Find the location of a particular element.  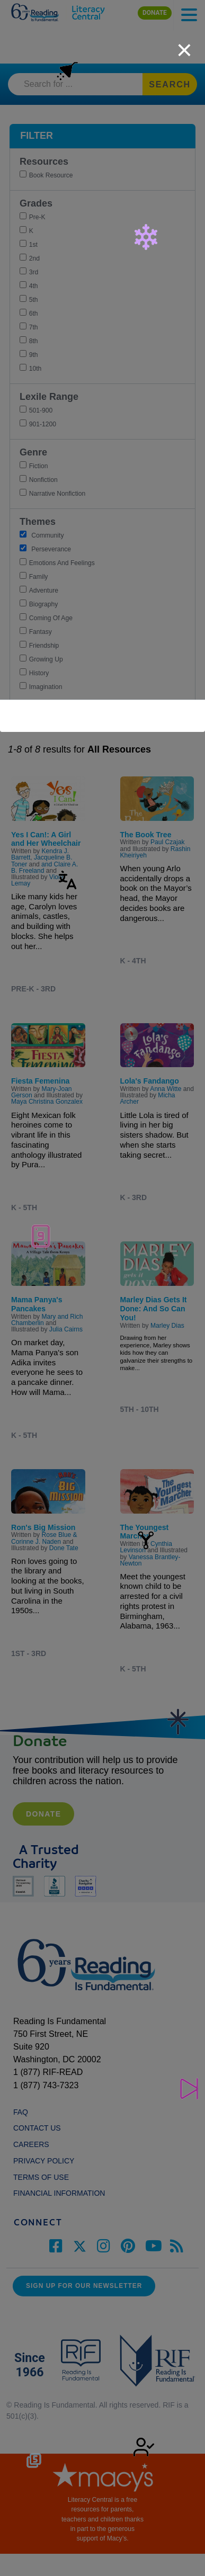

skip to the next track is located at coordinates (189, 2089).